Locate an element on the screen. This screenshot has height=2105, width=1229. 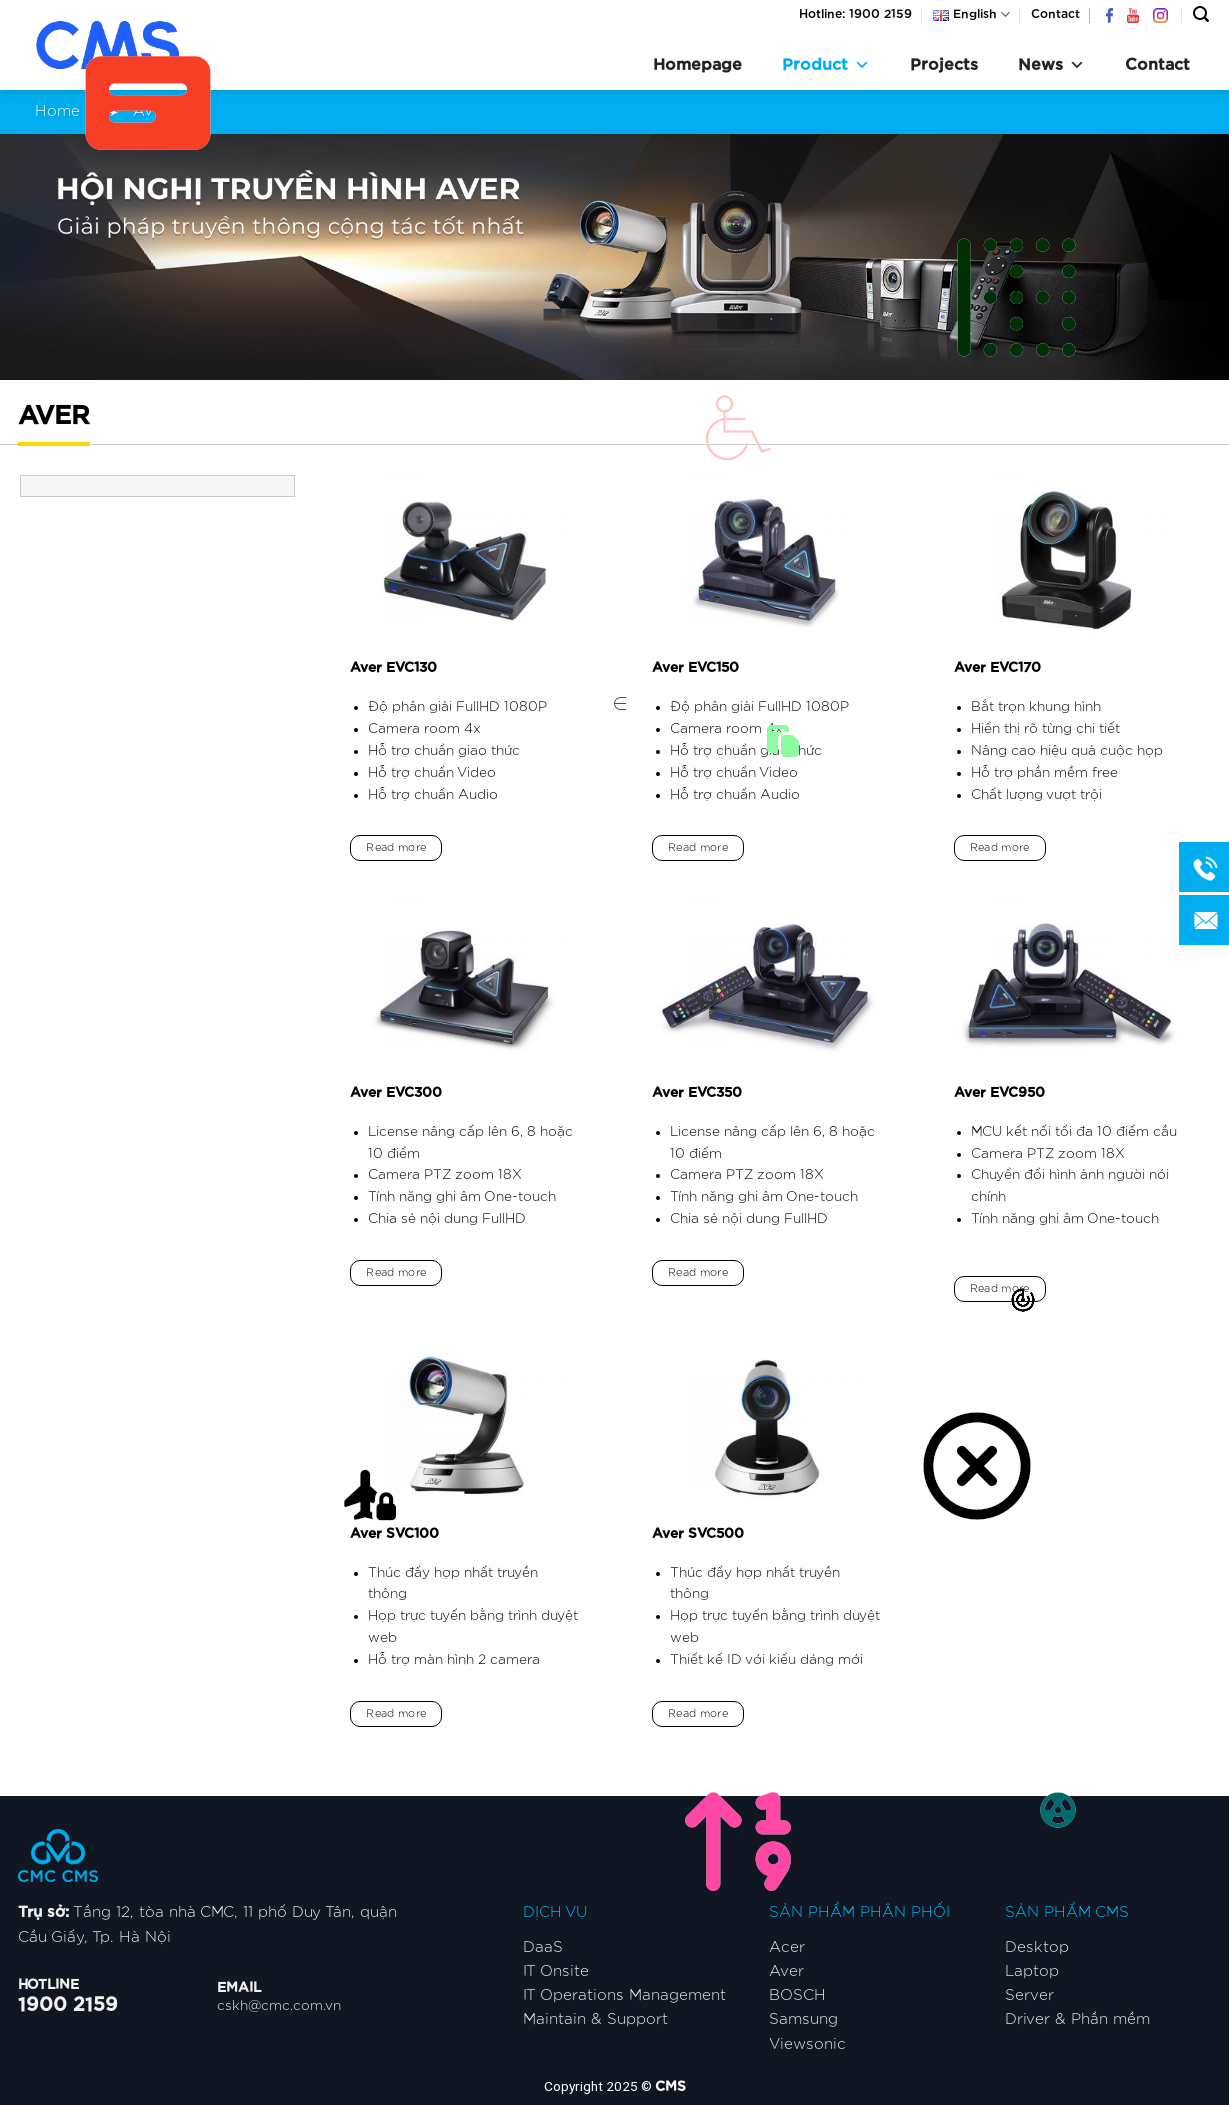
airplane mode is locked or restricted is located at coordinates (368, 1495).